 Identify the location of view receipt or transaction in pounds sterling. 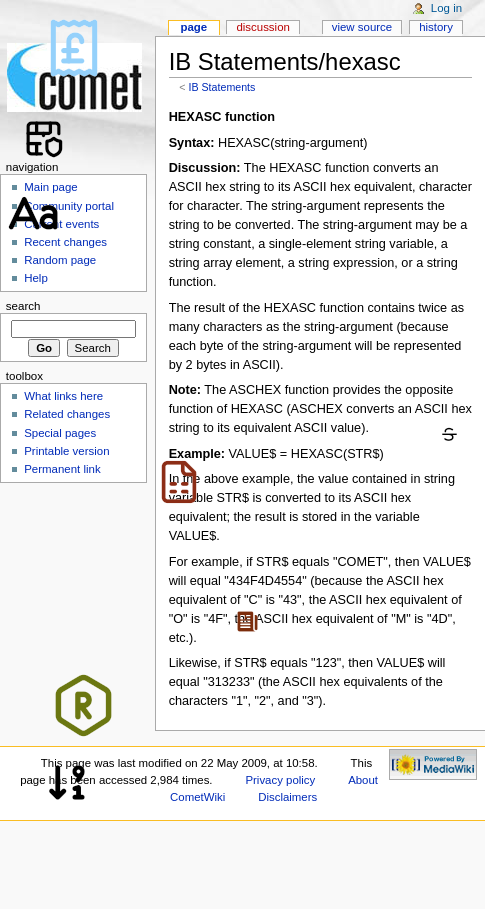
(74, 48).